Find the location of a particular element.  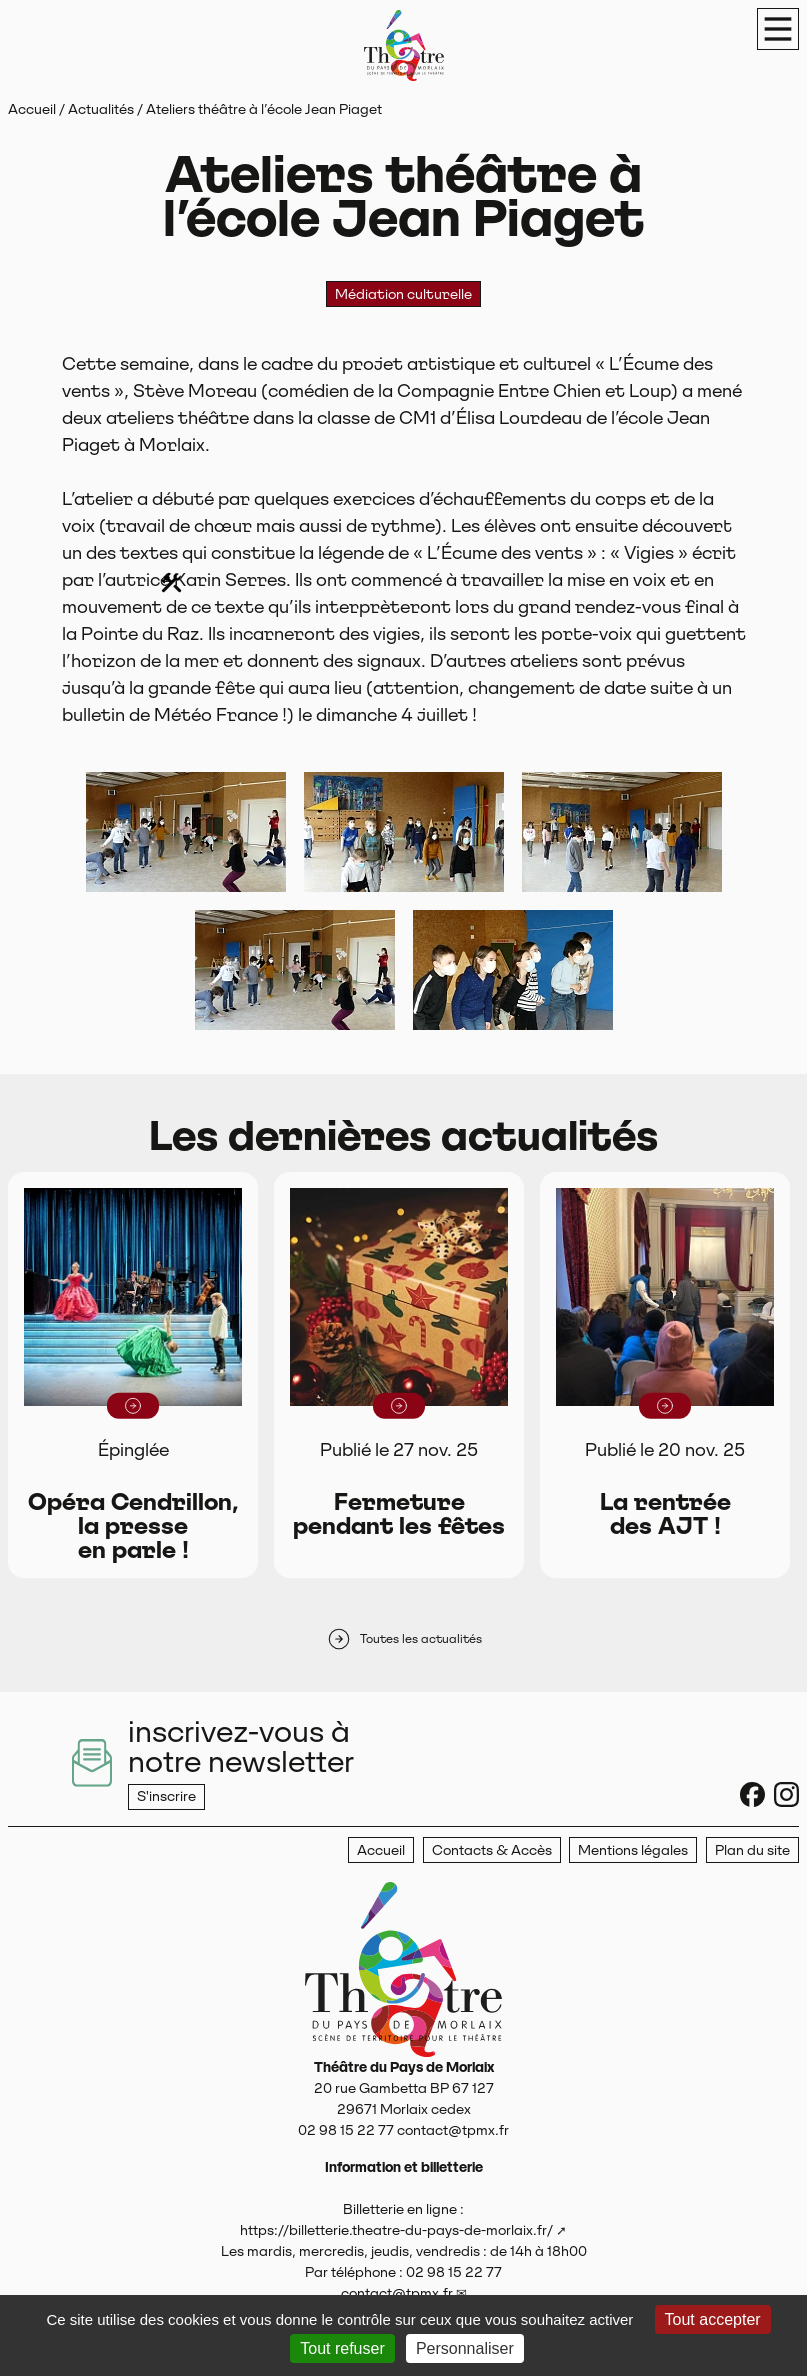

transform or resize an image is located at coordinates (212, 1275).